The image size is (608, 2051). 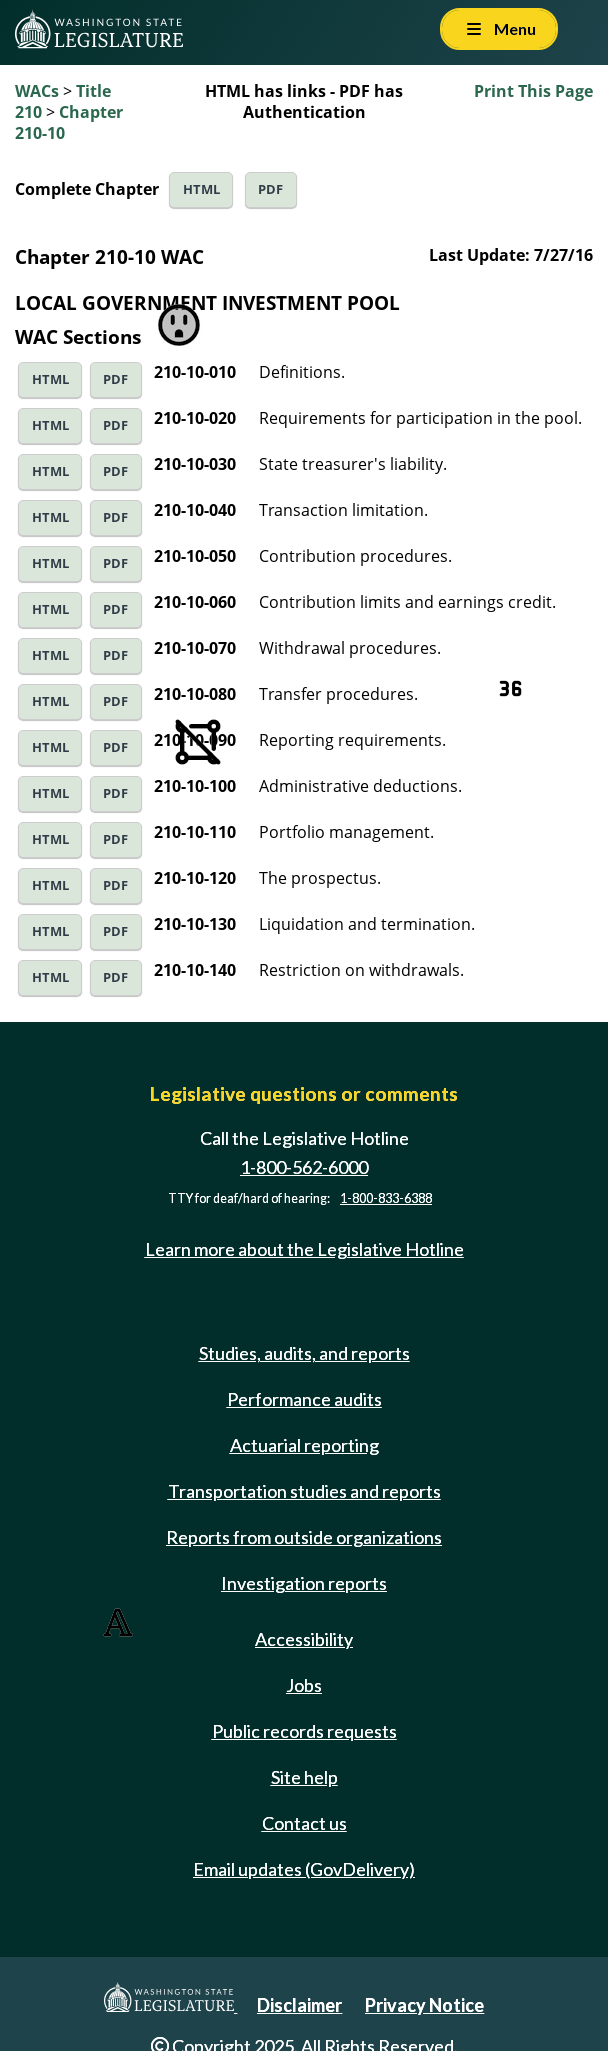 I want to click on disable shape tools, so click(x=198, y=742).